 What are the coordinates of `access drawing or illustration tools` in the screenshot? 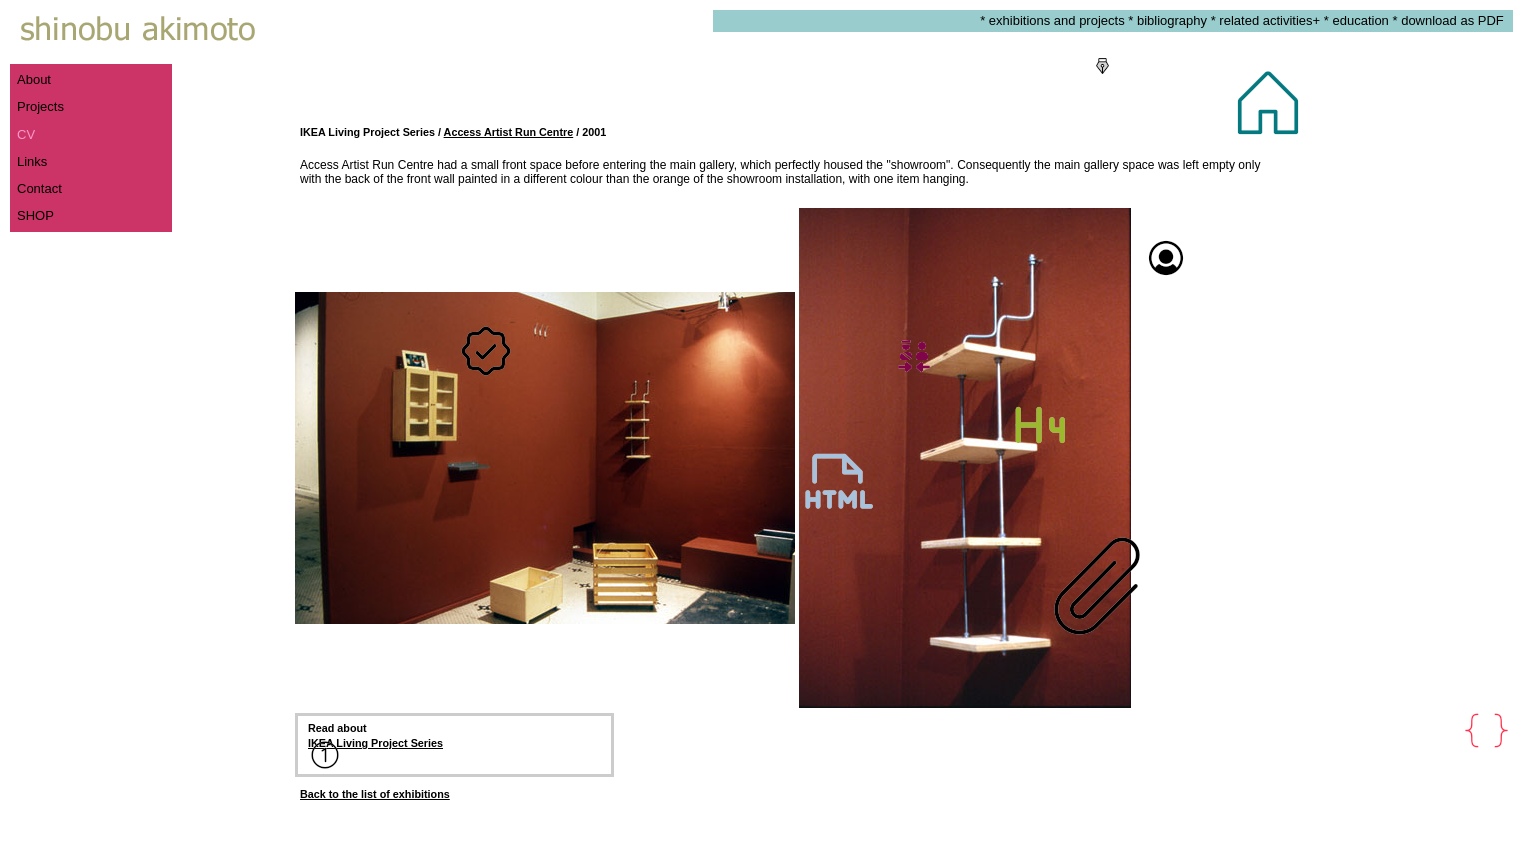 It's located at (1102, 65).